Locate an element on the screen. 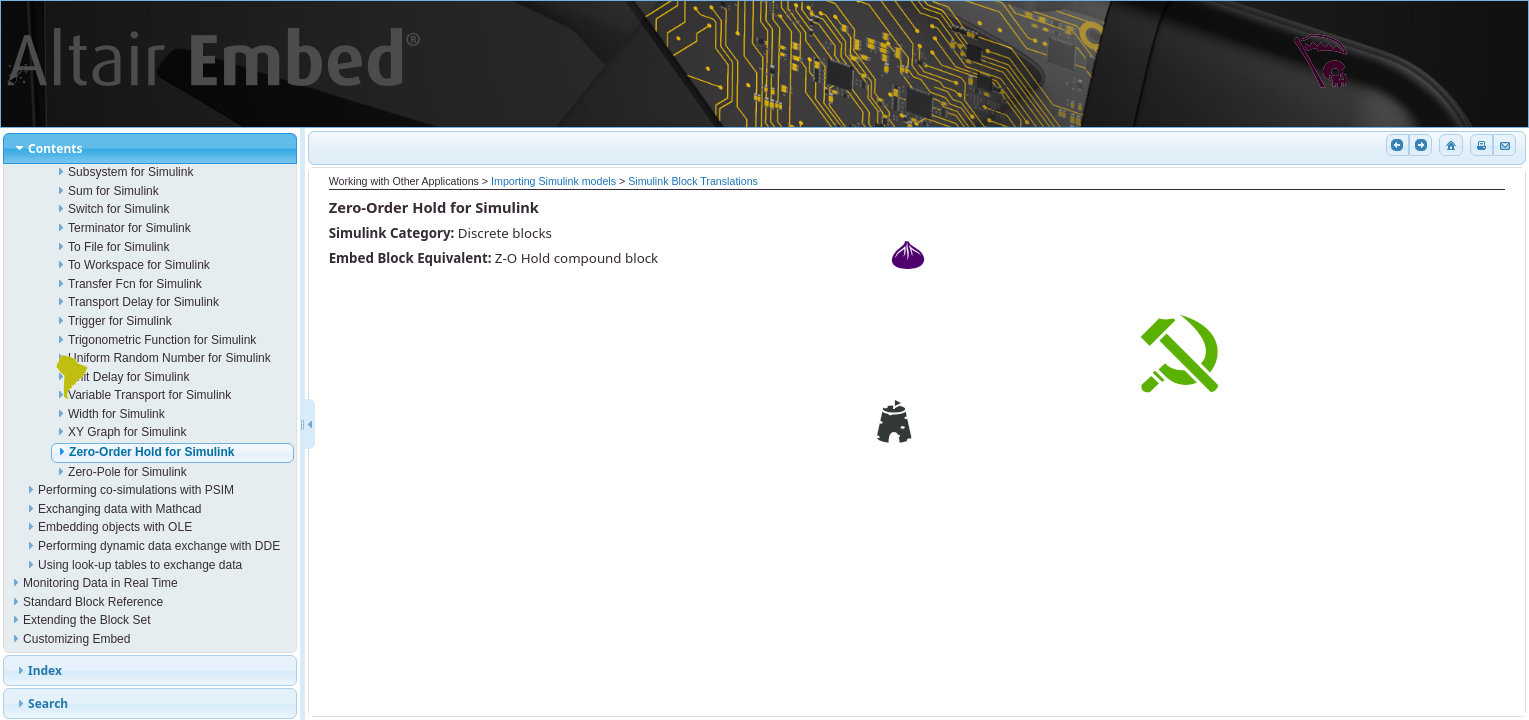  communist or socialist themed content or game faction is located at coordinates (1179, 353).